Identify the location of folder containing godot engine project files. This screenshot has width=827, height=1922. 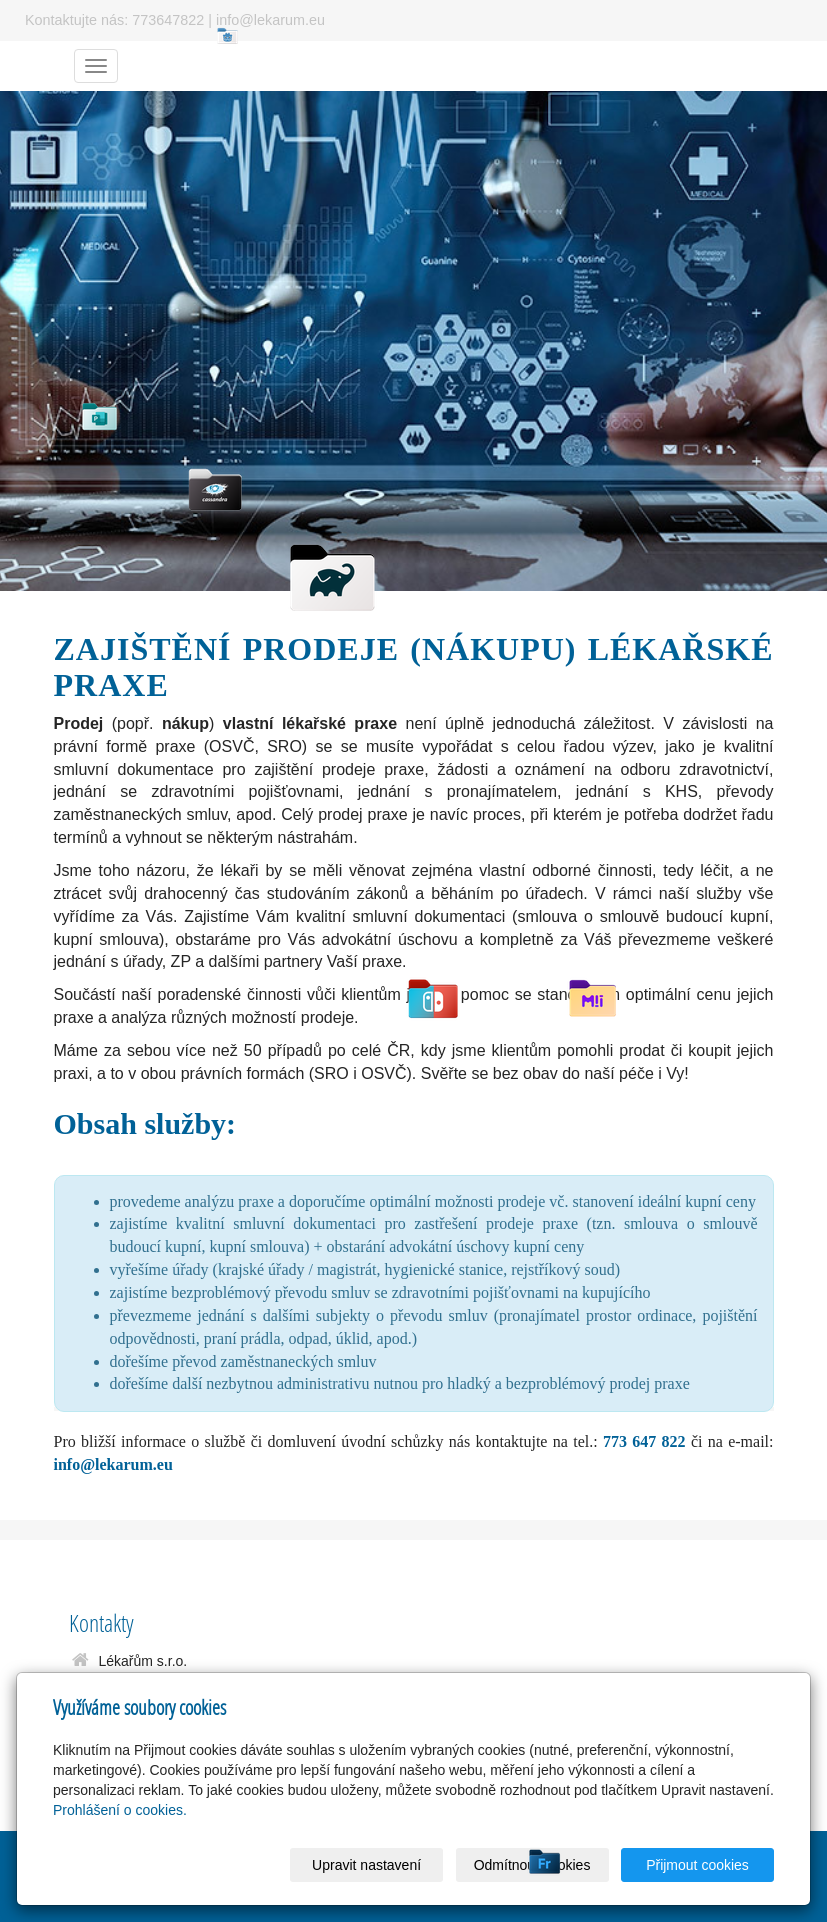
(227, 36).